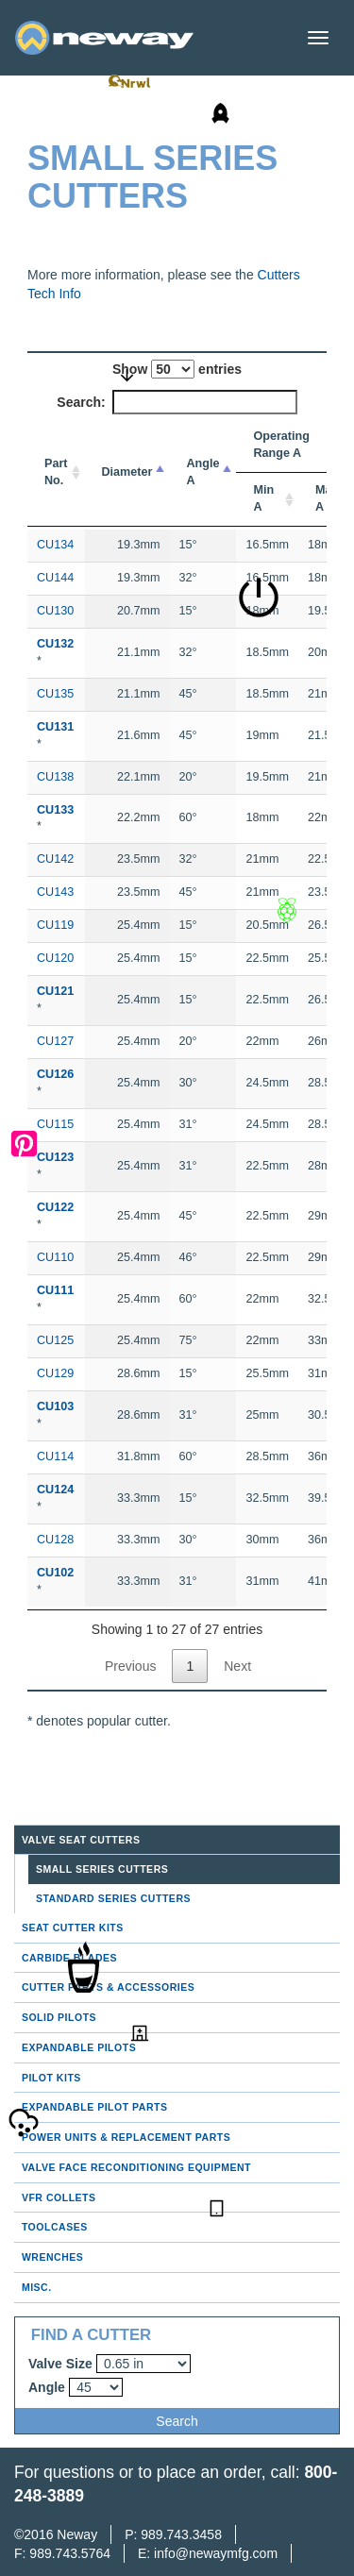 The height and width of the screenshot is (2576, 354). I want to click on raspberry pi brand logo, so click(287, 910).